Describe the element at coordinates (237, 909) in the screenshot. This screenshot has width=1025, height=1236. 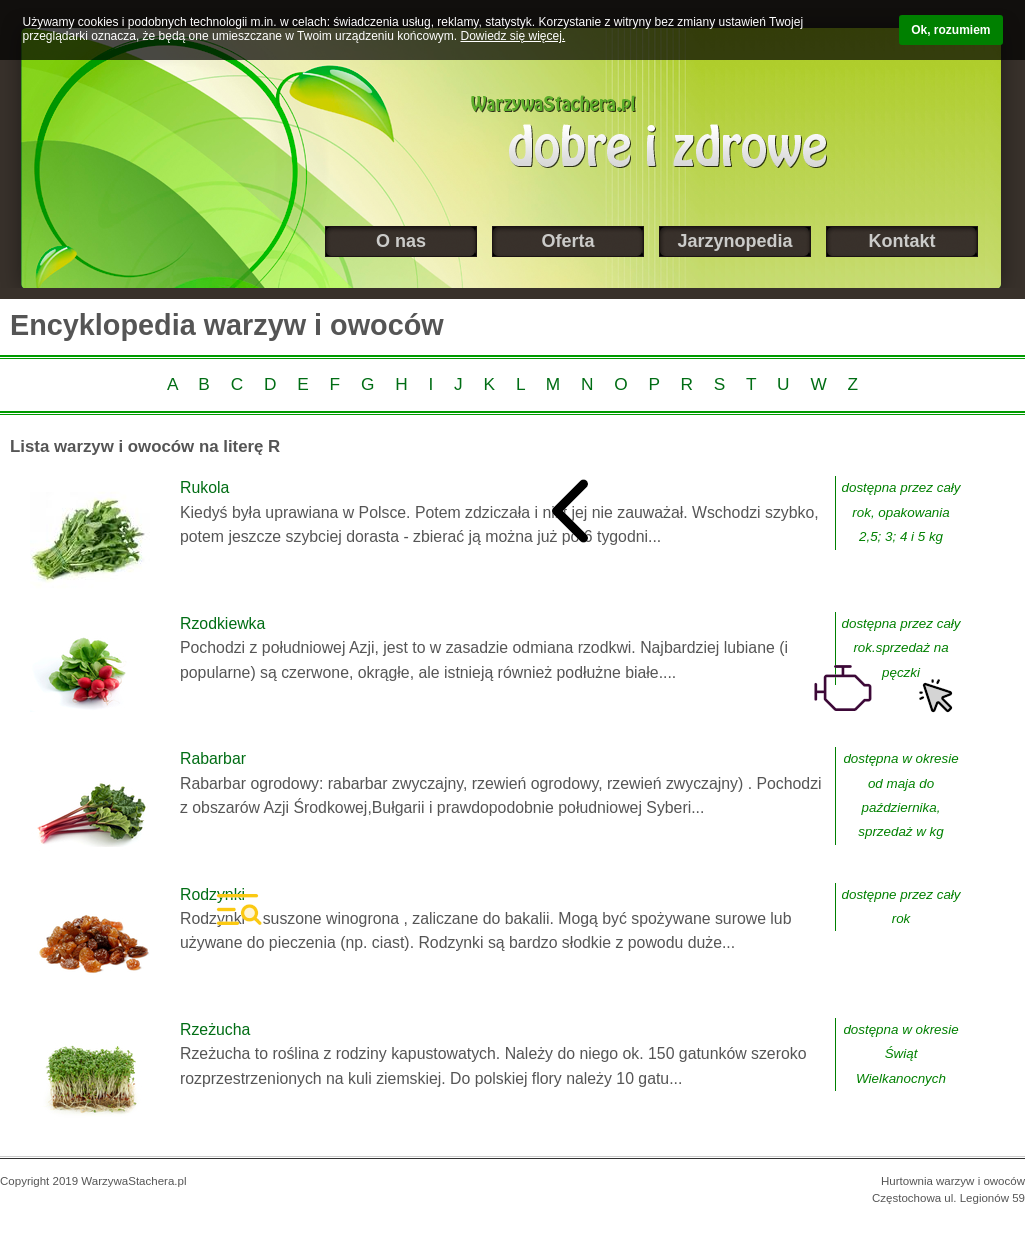
I see `search within a list or document` at that location.